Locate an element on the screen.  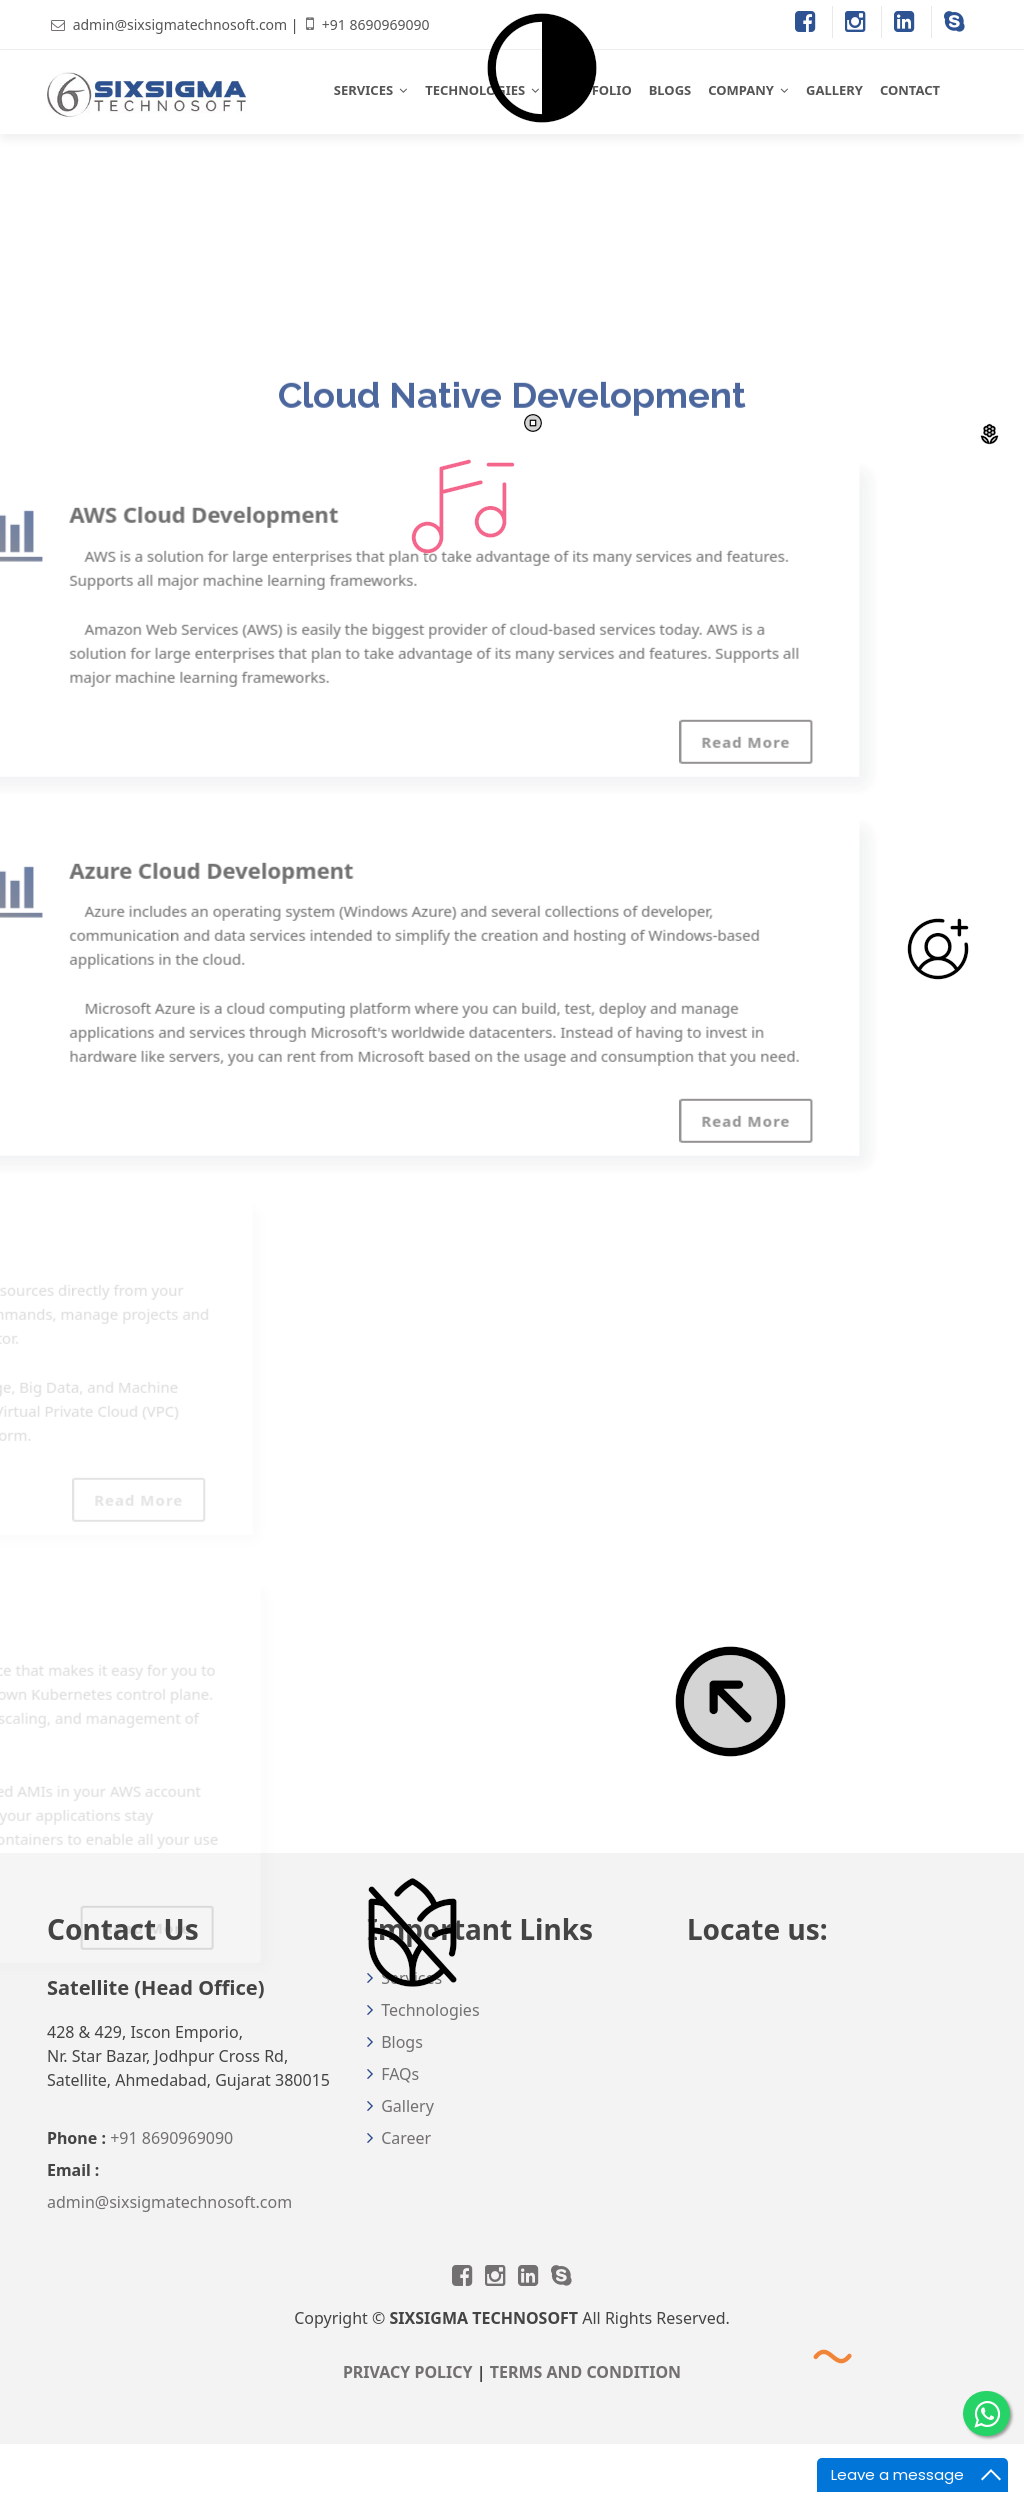
add a new user or contact is located at coordinates (938, 949).